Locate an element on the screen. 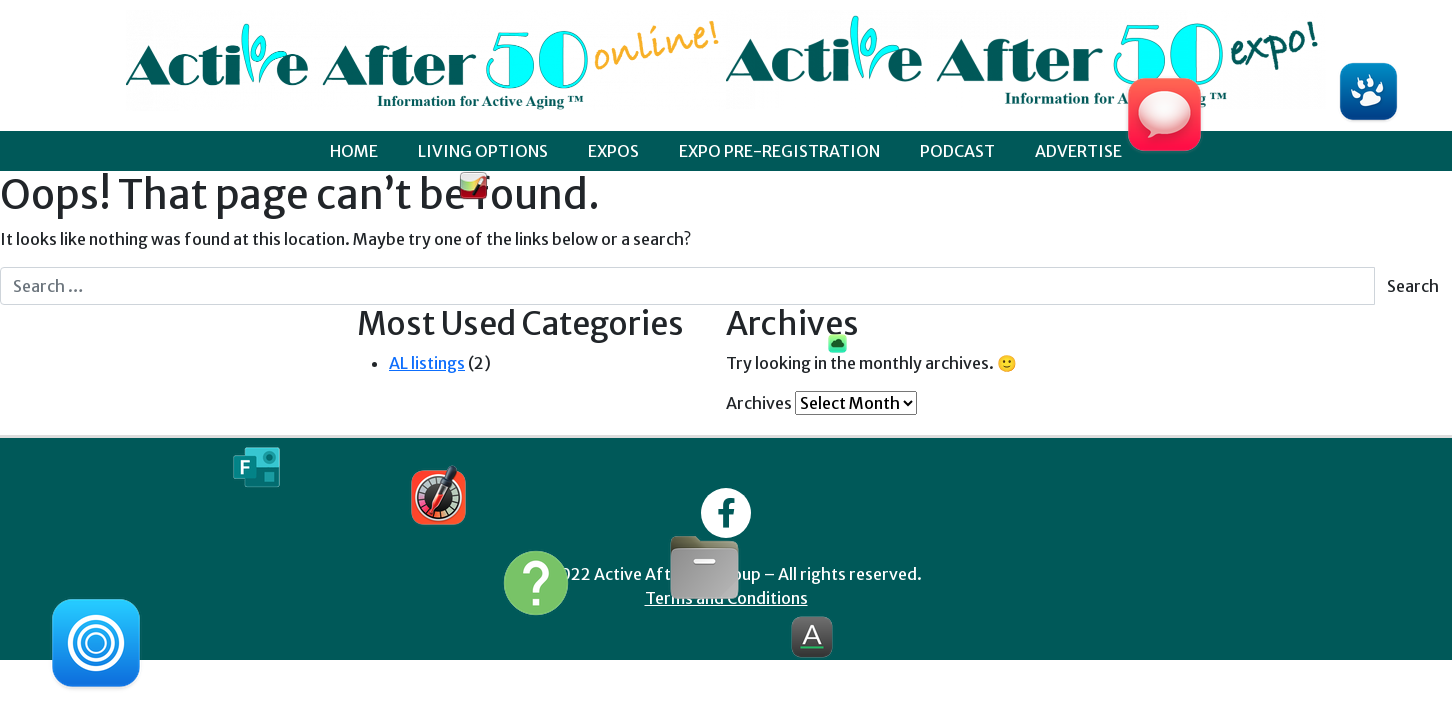 This screenshot has width=1452, height=720. open spell check tool is located at coordinates (812, 637).